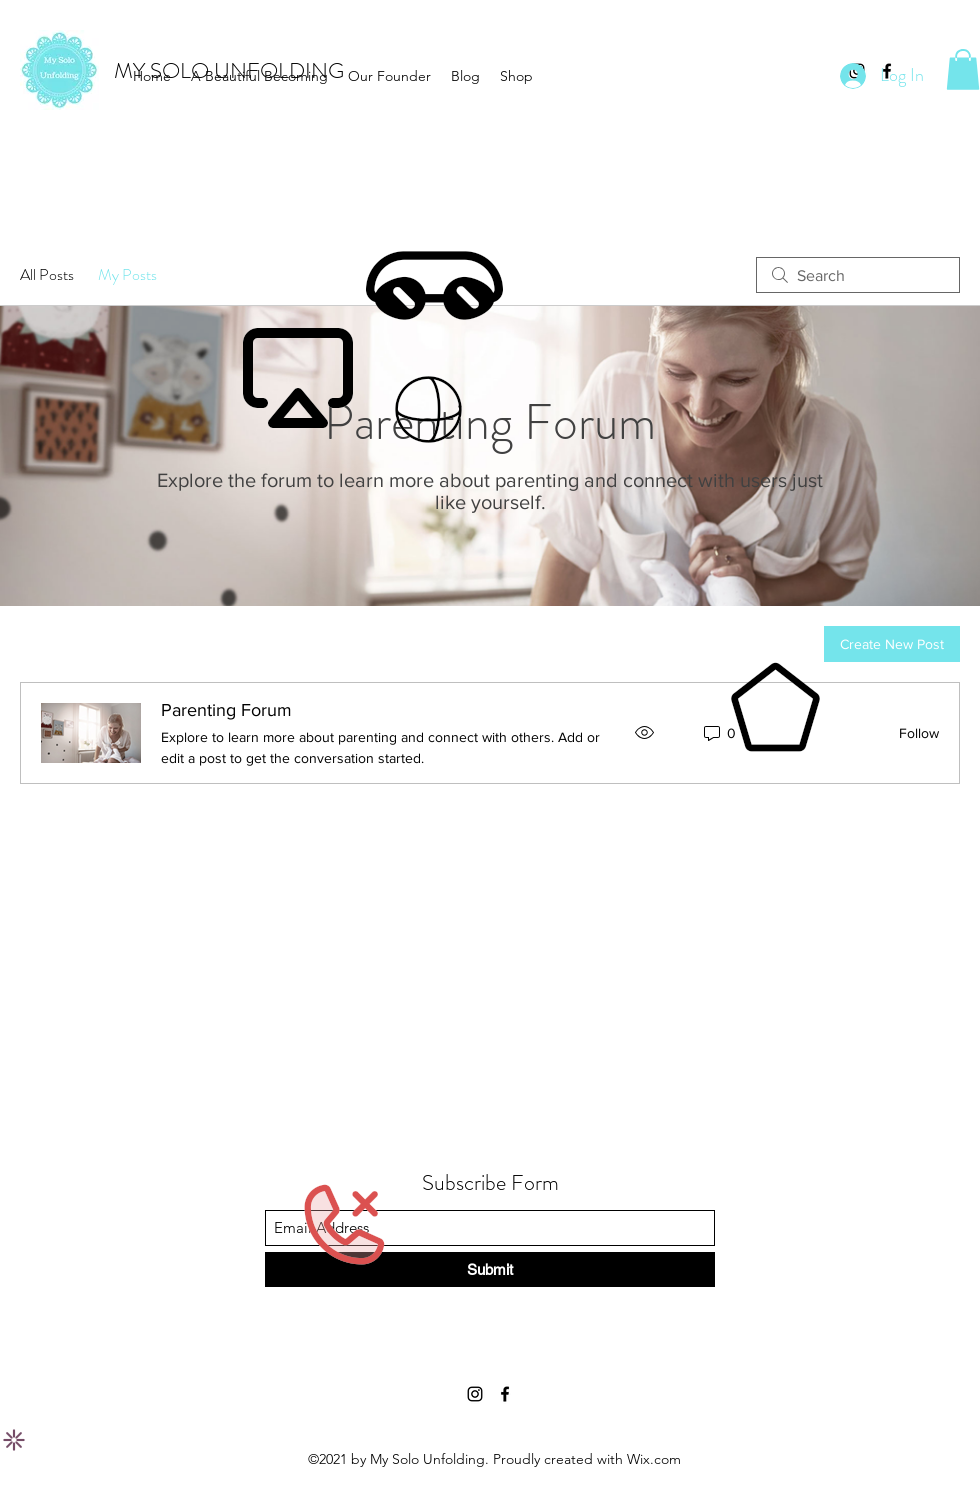  Describe the element at coordinates (775, 710) in the screenshot. I see `select pentagon shape tool` at that location.